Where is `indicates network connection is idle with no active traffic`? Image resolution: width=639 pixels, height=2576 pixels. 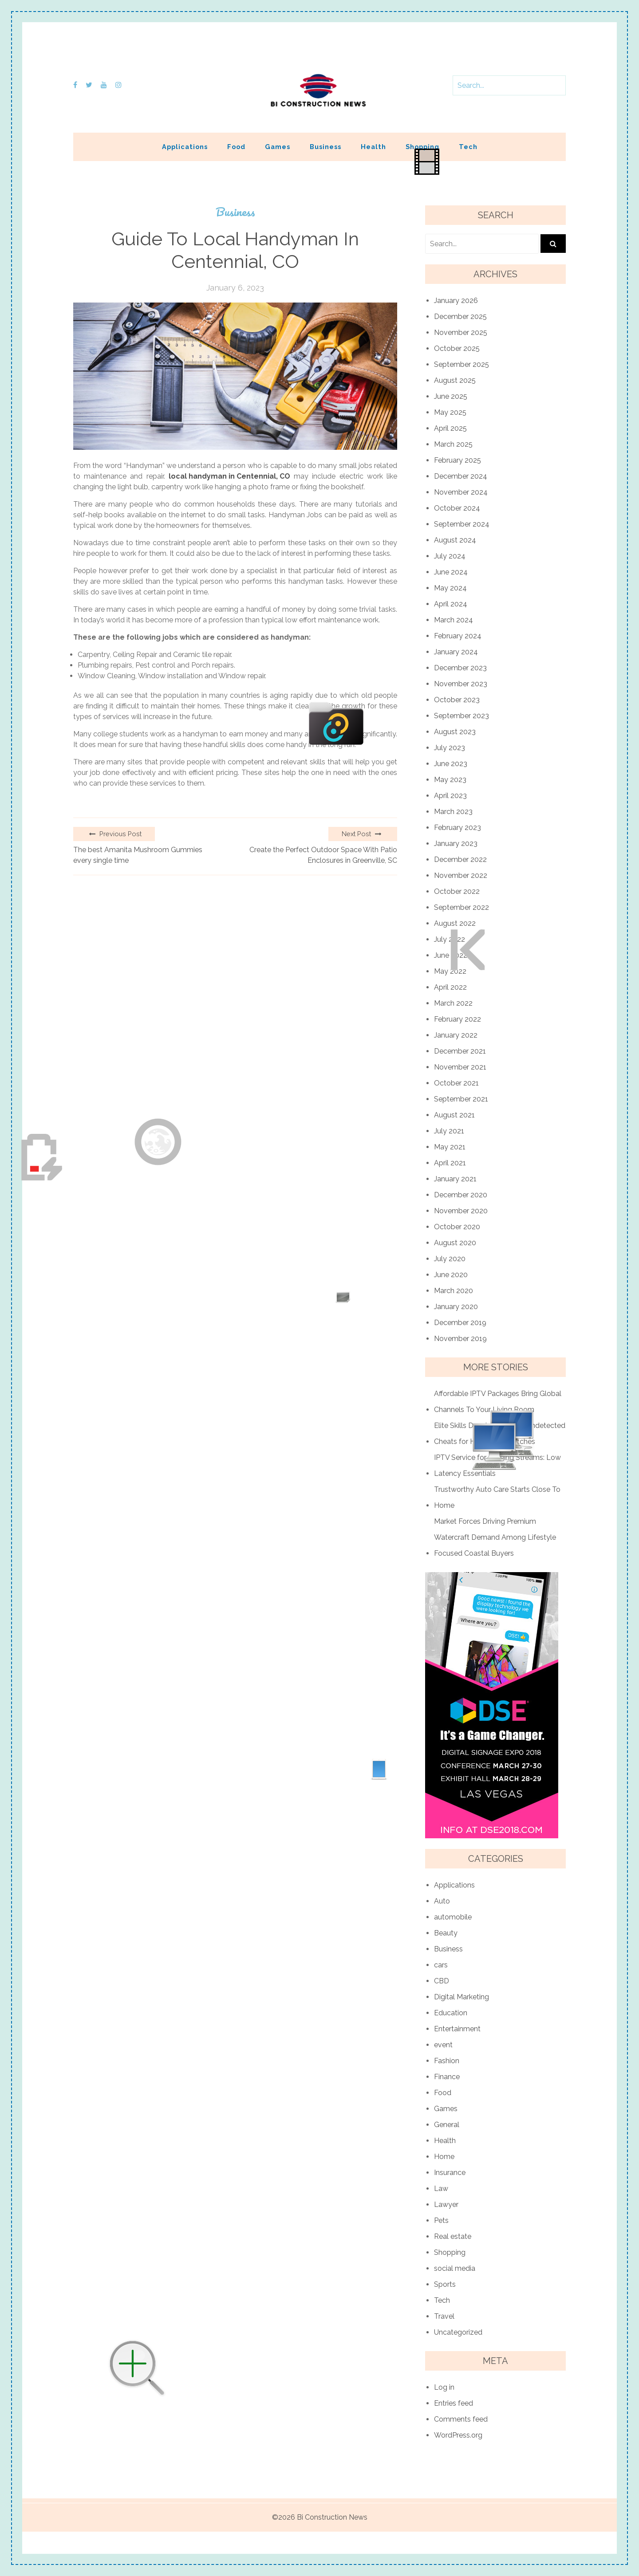
indicates network connection is idle with no active traffic is located at coordinates (502, 1440).